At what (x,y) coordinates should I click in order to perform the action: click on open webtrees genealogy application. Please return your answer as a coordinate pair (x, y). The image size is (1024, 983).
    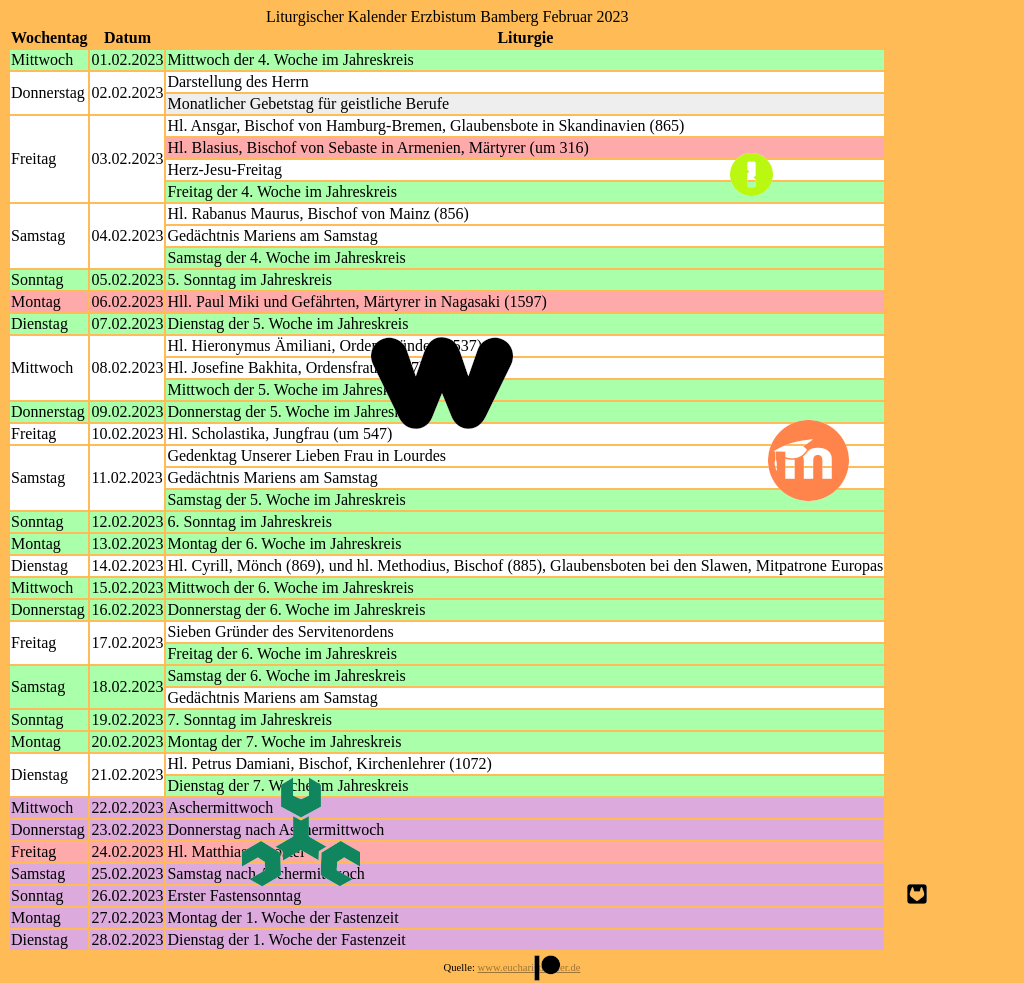
    Looking at the image, I should click on (442, 383).